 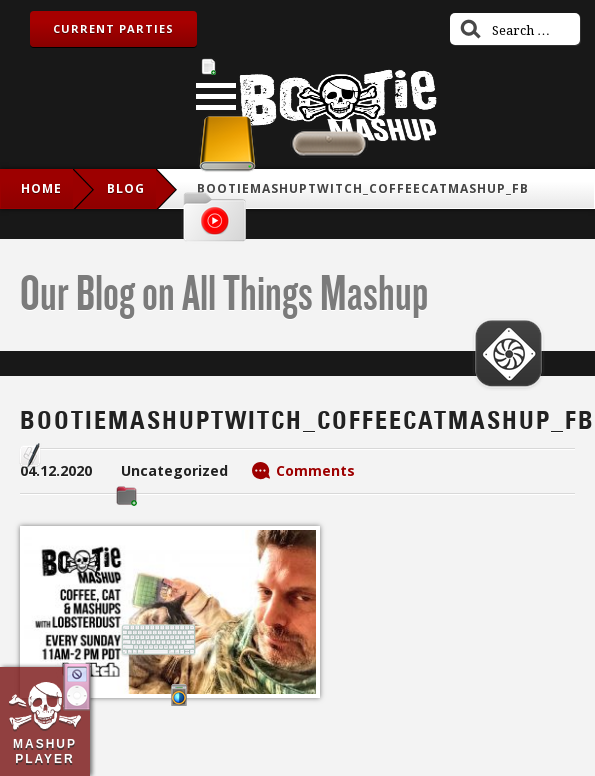 I want to click on open script editor to write or edit automation scripts, so click(x=30, y=456).